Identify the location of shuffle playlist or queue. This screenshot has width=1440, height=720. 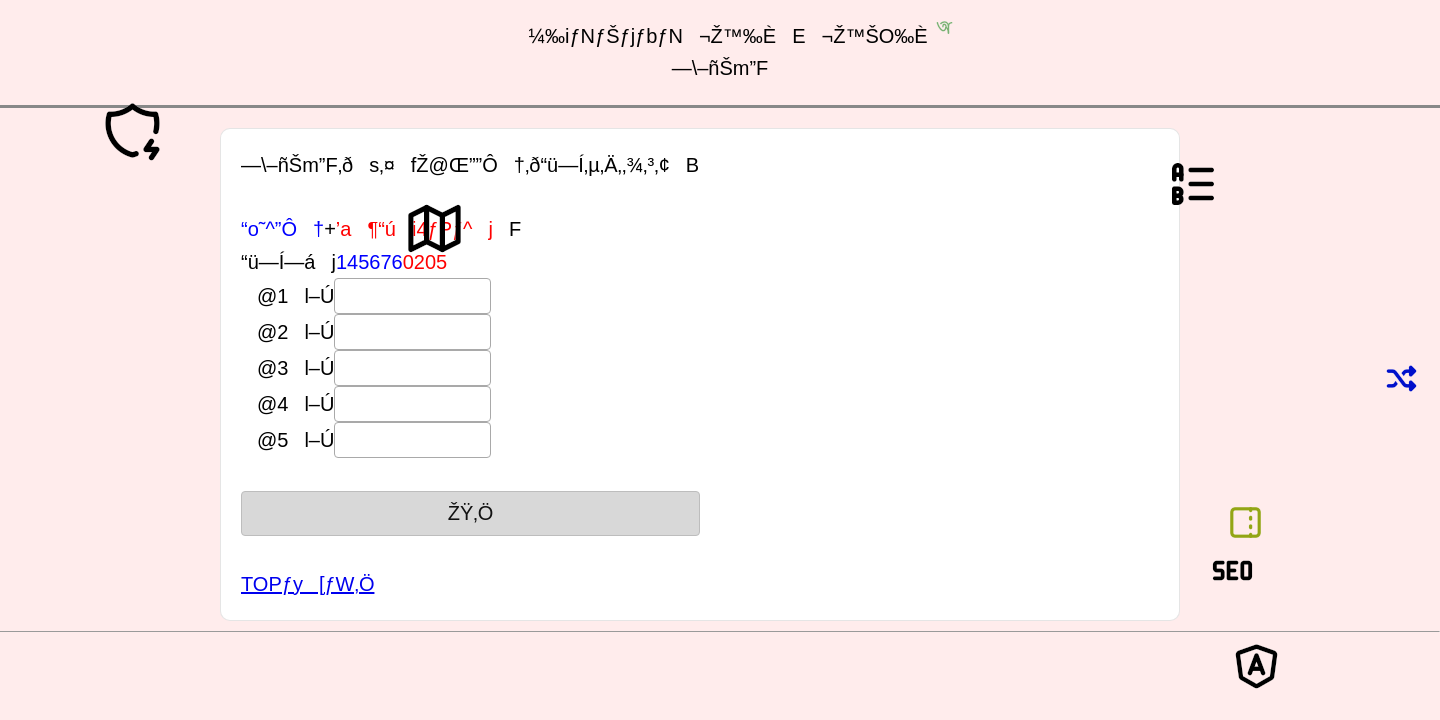
(1401, 378).